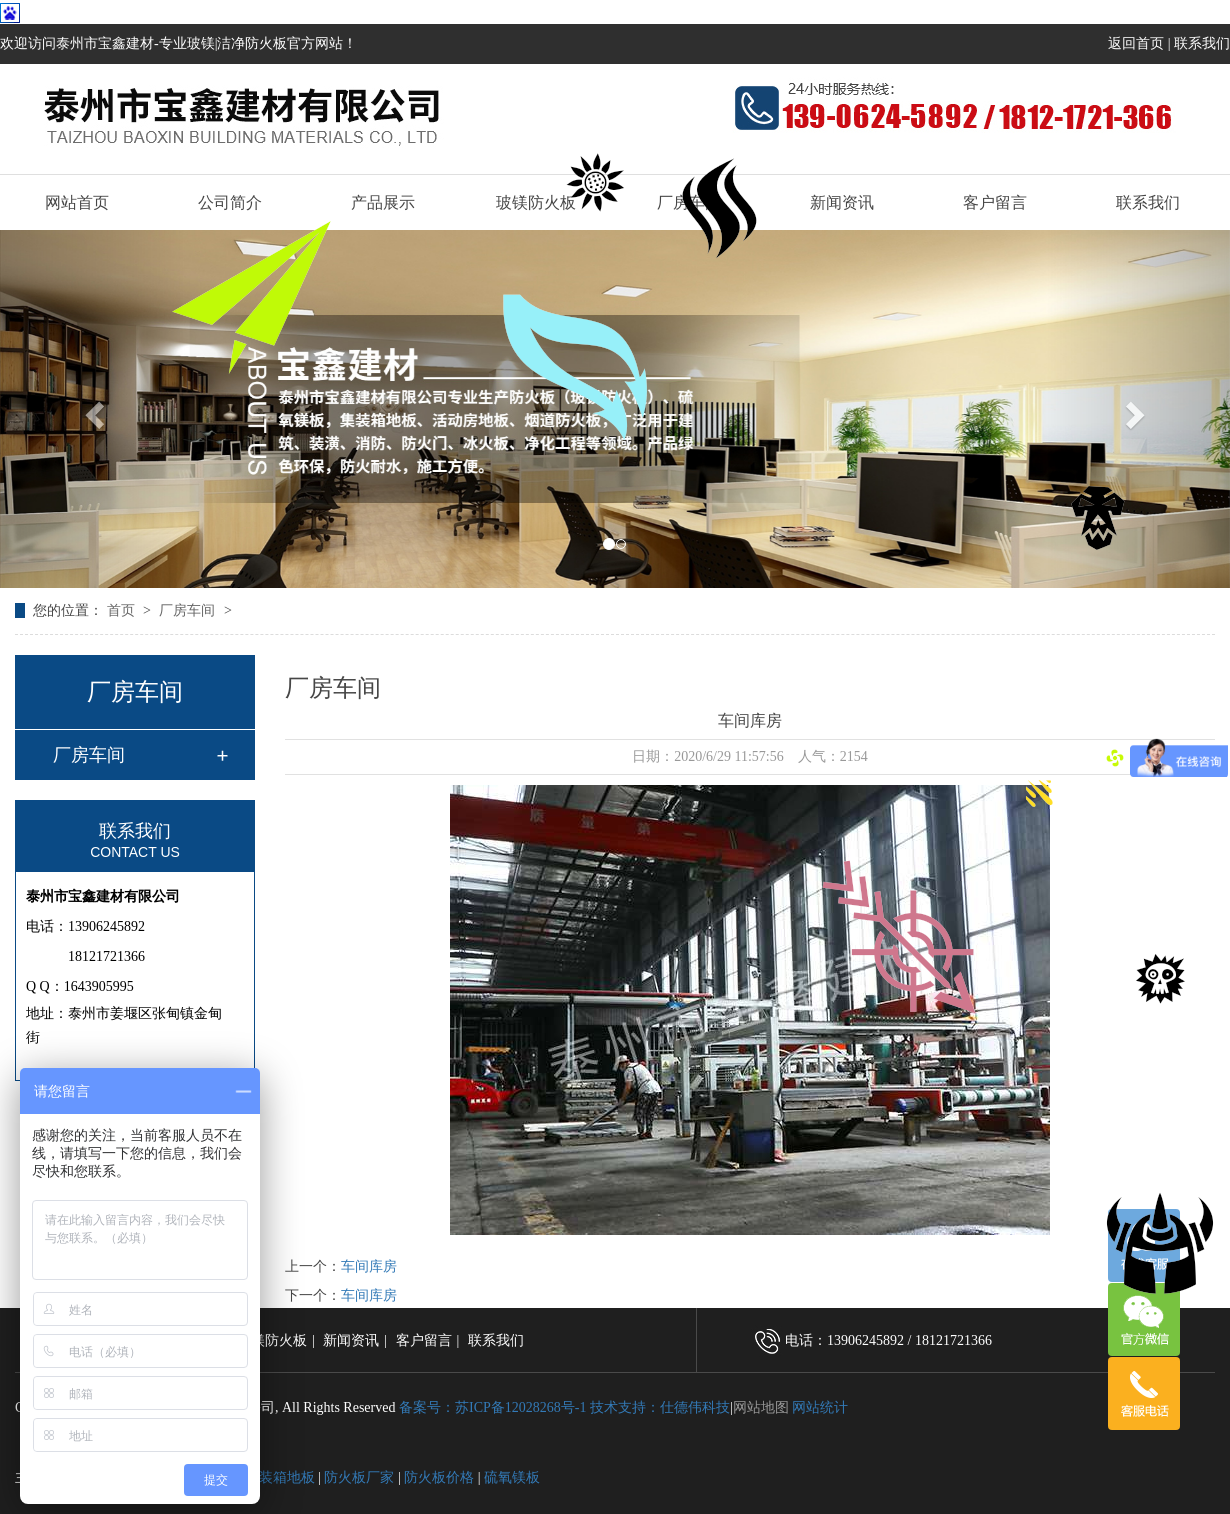 The width and height of the screenshot is (1230, 1514). I want to click on indicates heat or high temperature status, so click(719, 209).